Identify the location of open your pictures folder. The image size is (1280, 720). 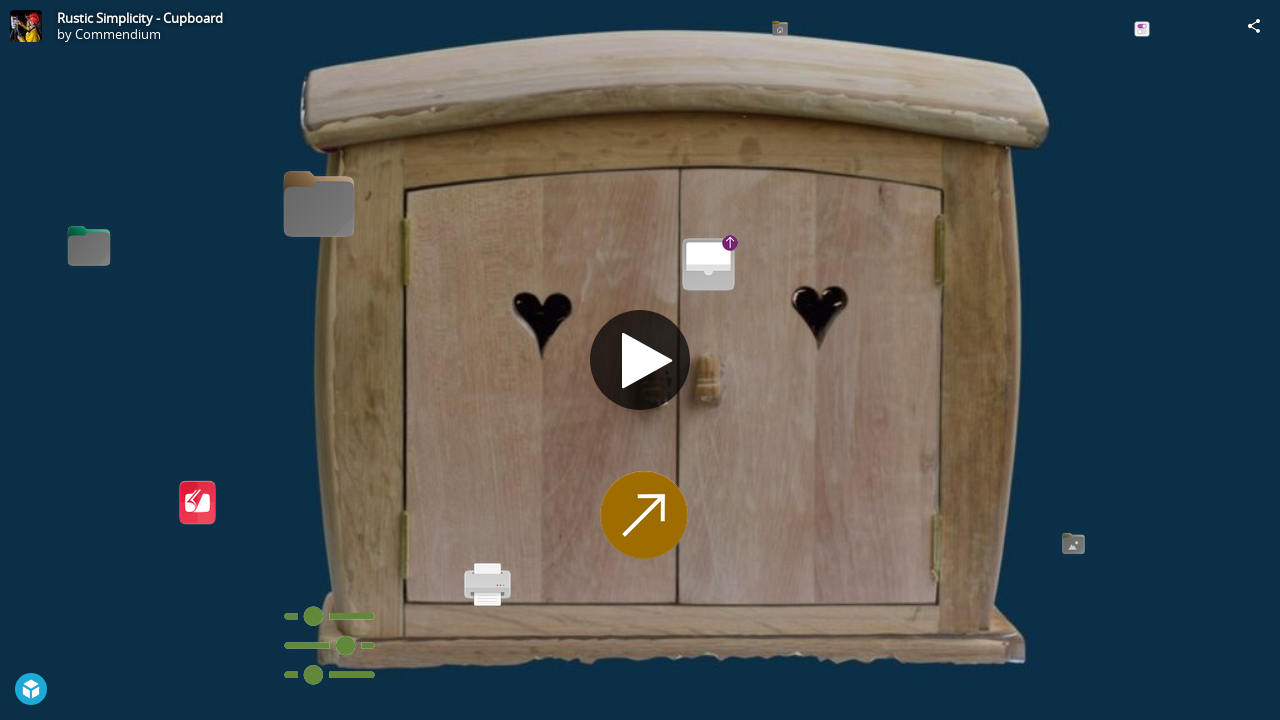
(1073, 543).